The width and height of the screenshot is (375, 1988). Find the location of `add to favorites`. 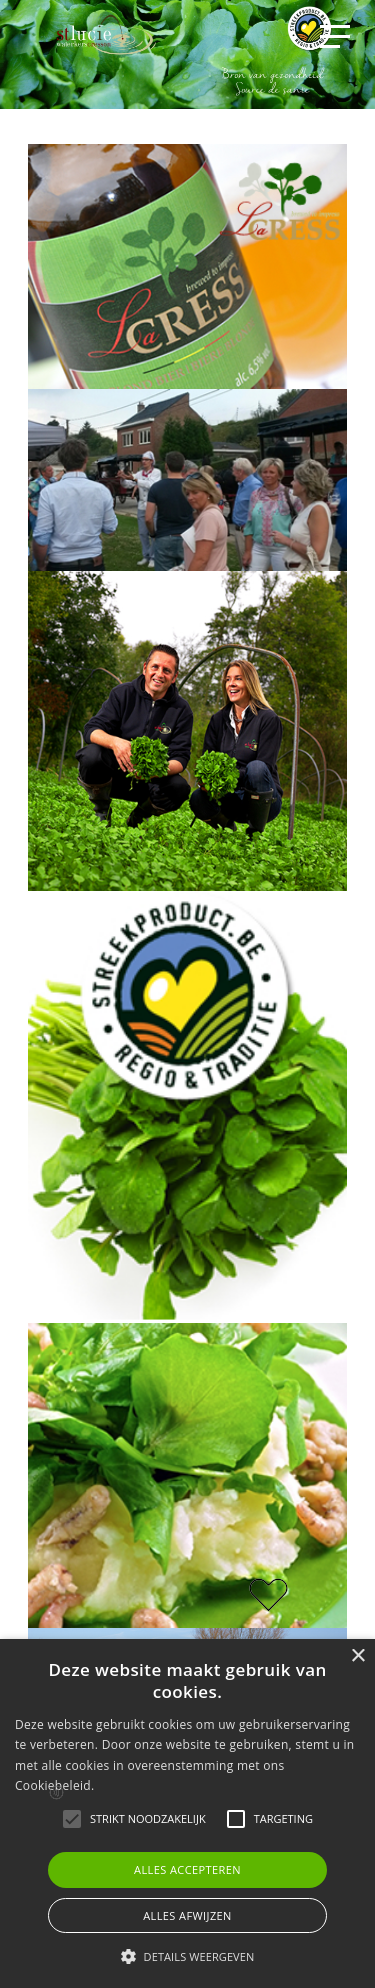

add to favorites is located at coordinates (268, 1593).